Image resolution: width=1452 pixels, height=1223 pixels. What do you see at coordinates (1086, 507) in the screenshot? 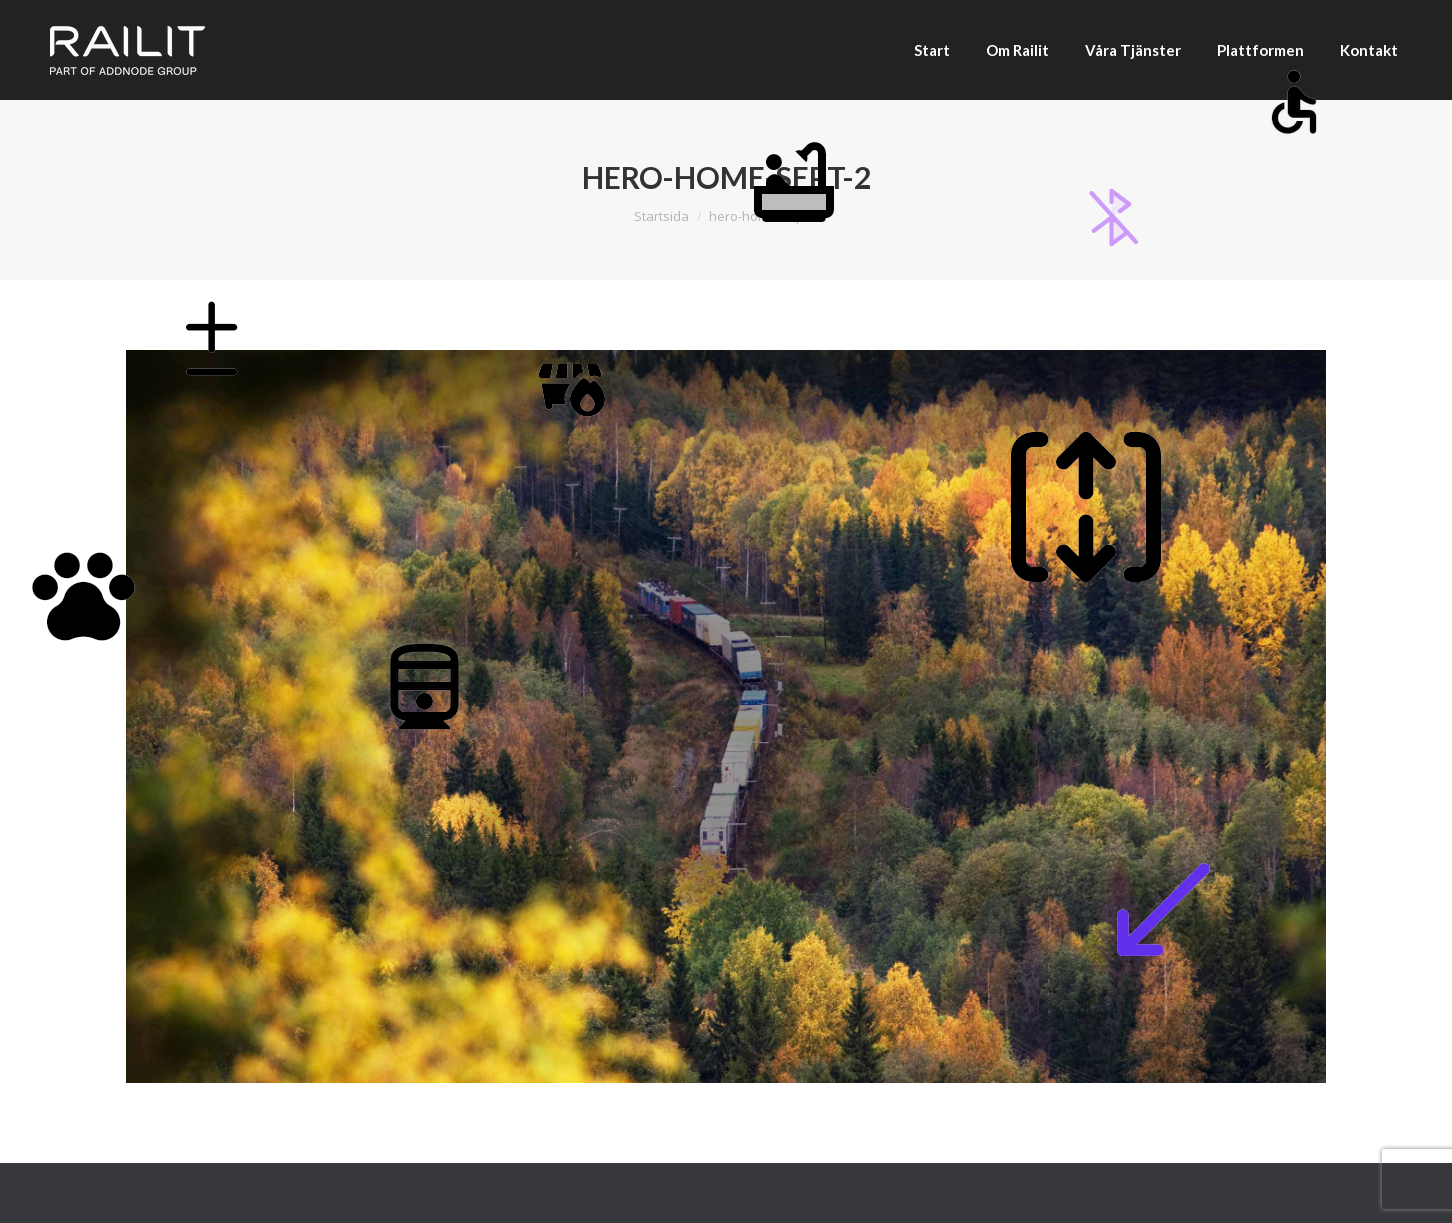
I see `switch to tall or portrait viewport mode` at bounding box center [1086, 507].